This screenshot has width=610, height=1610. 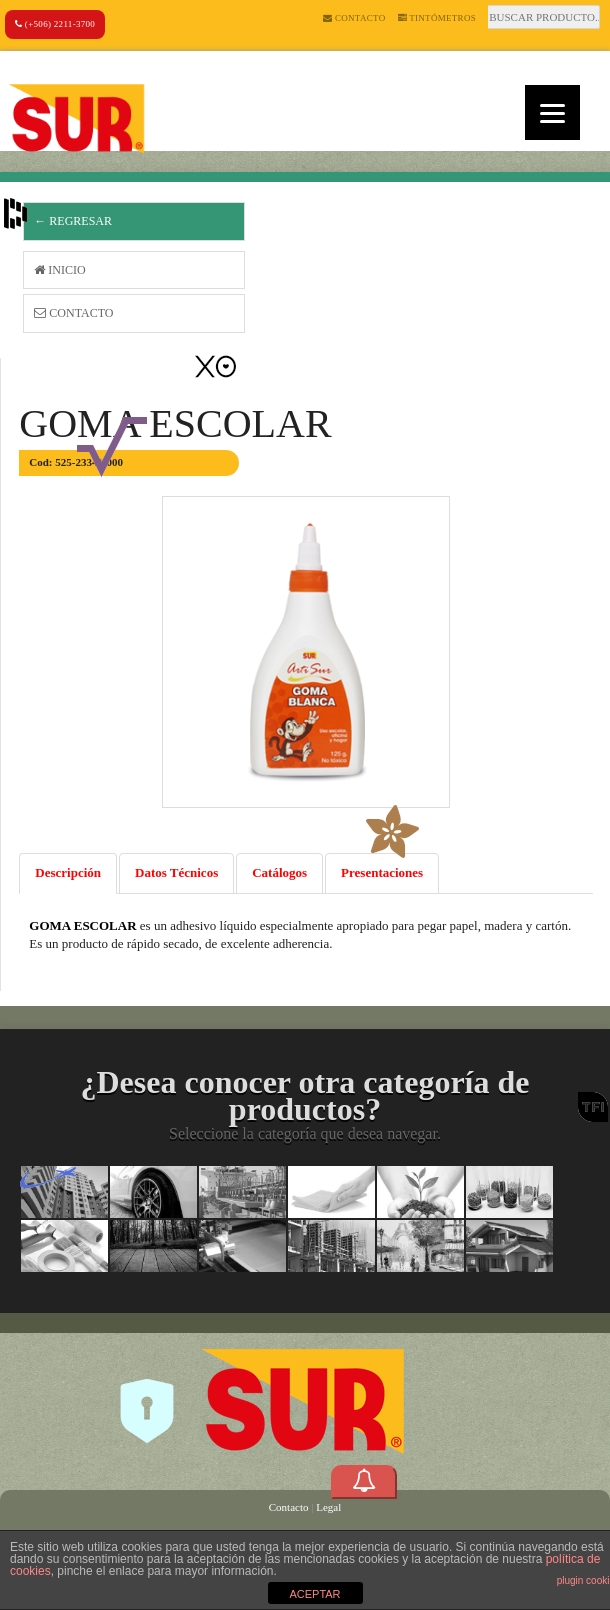 What do you see at coordinates (15, 213) in the screenshot?
I see `open dashlane password manager` at bounding box center [15, 213].